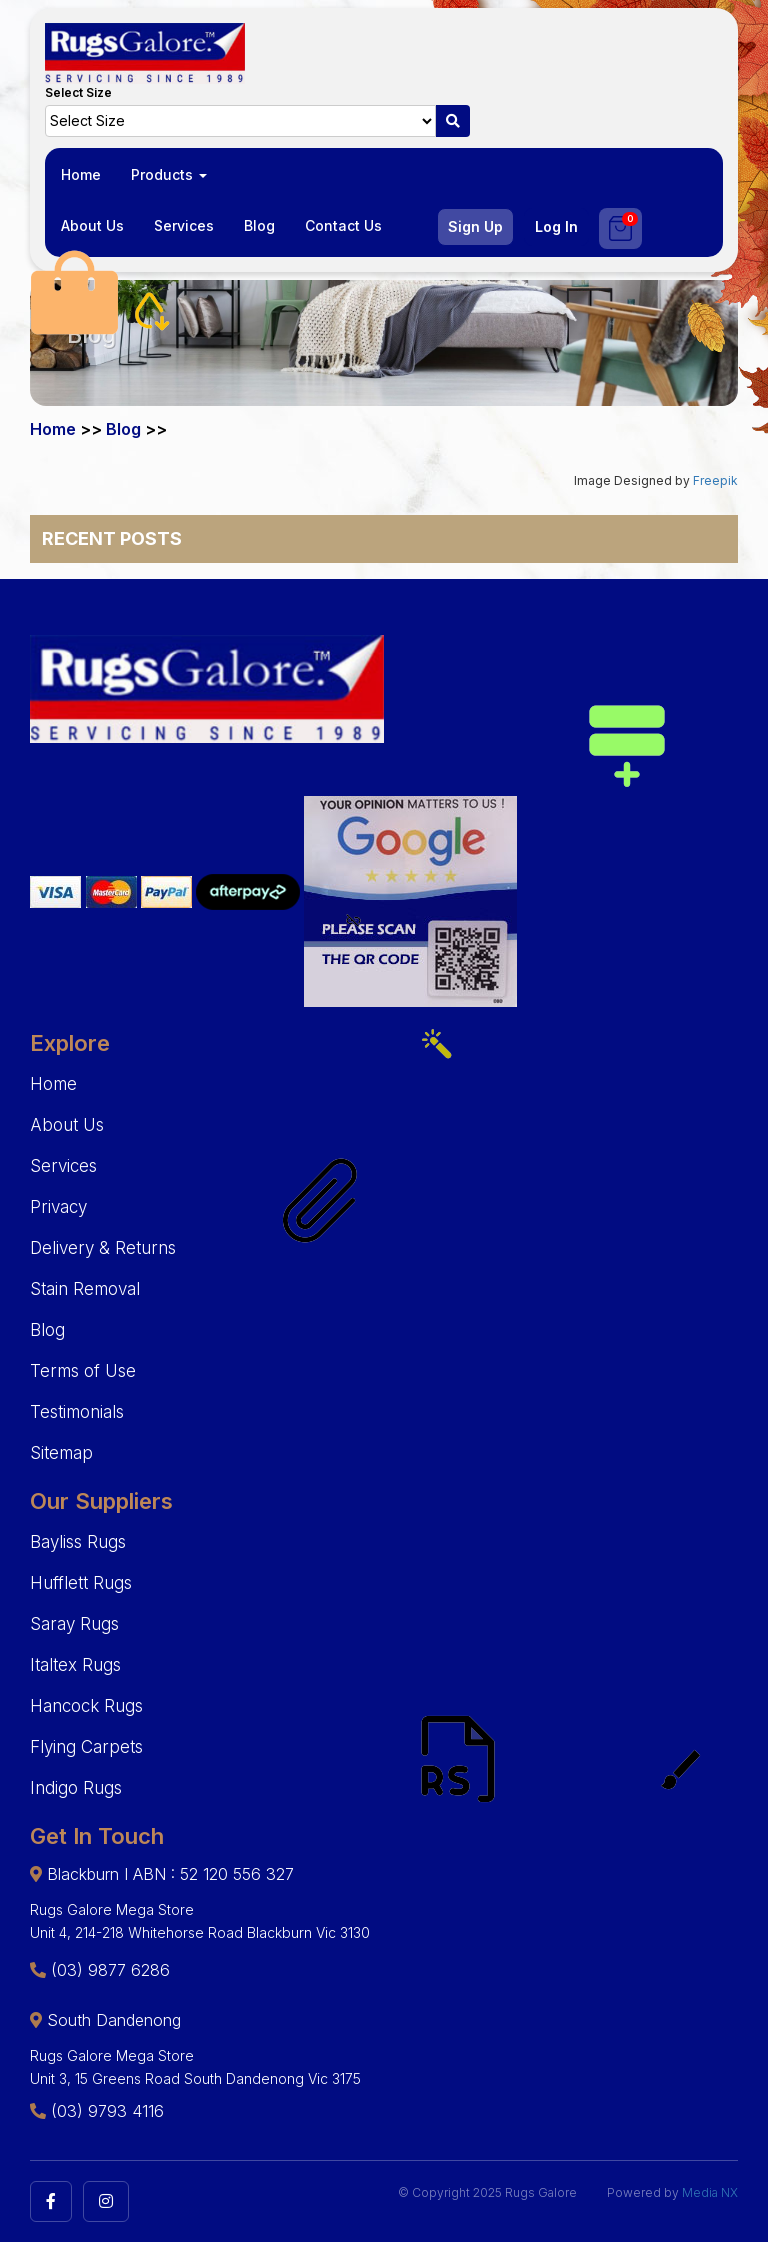  Describe the element at coordinates (353, 920) in the screenshot. I see `unlink or disconnect a shared link` at that location.